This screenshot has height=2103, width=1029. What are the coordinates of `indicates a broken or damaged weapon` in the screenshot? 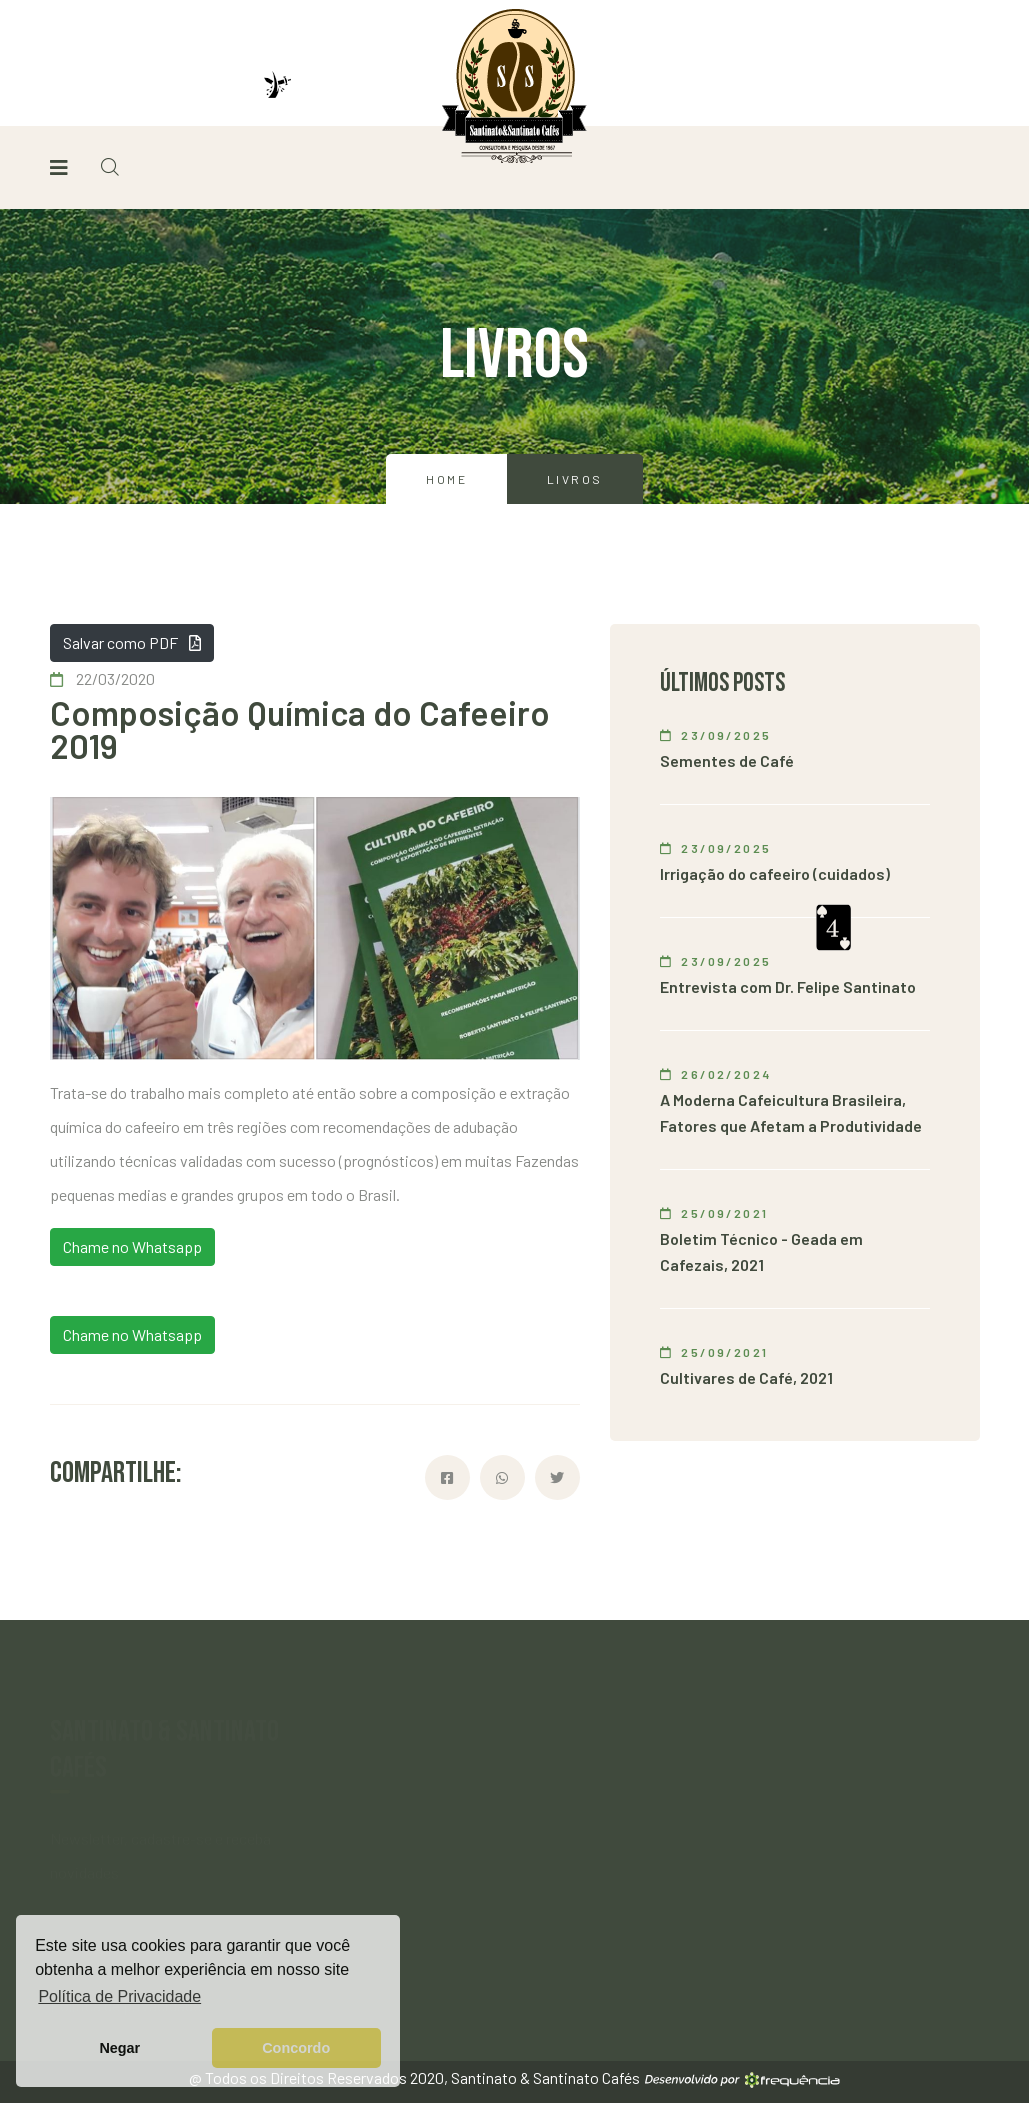 It's located at (277, 84).